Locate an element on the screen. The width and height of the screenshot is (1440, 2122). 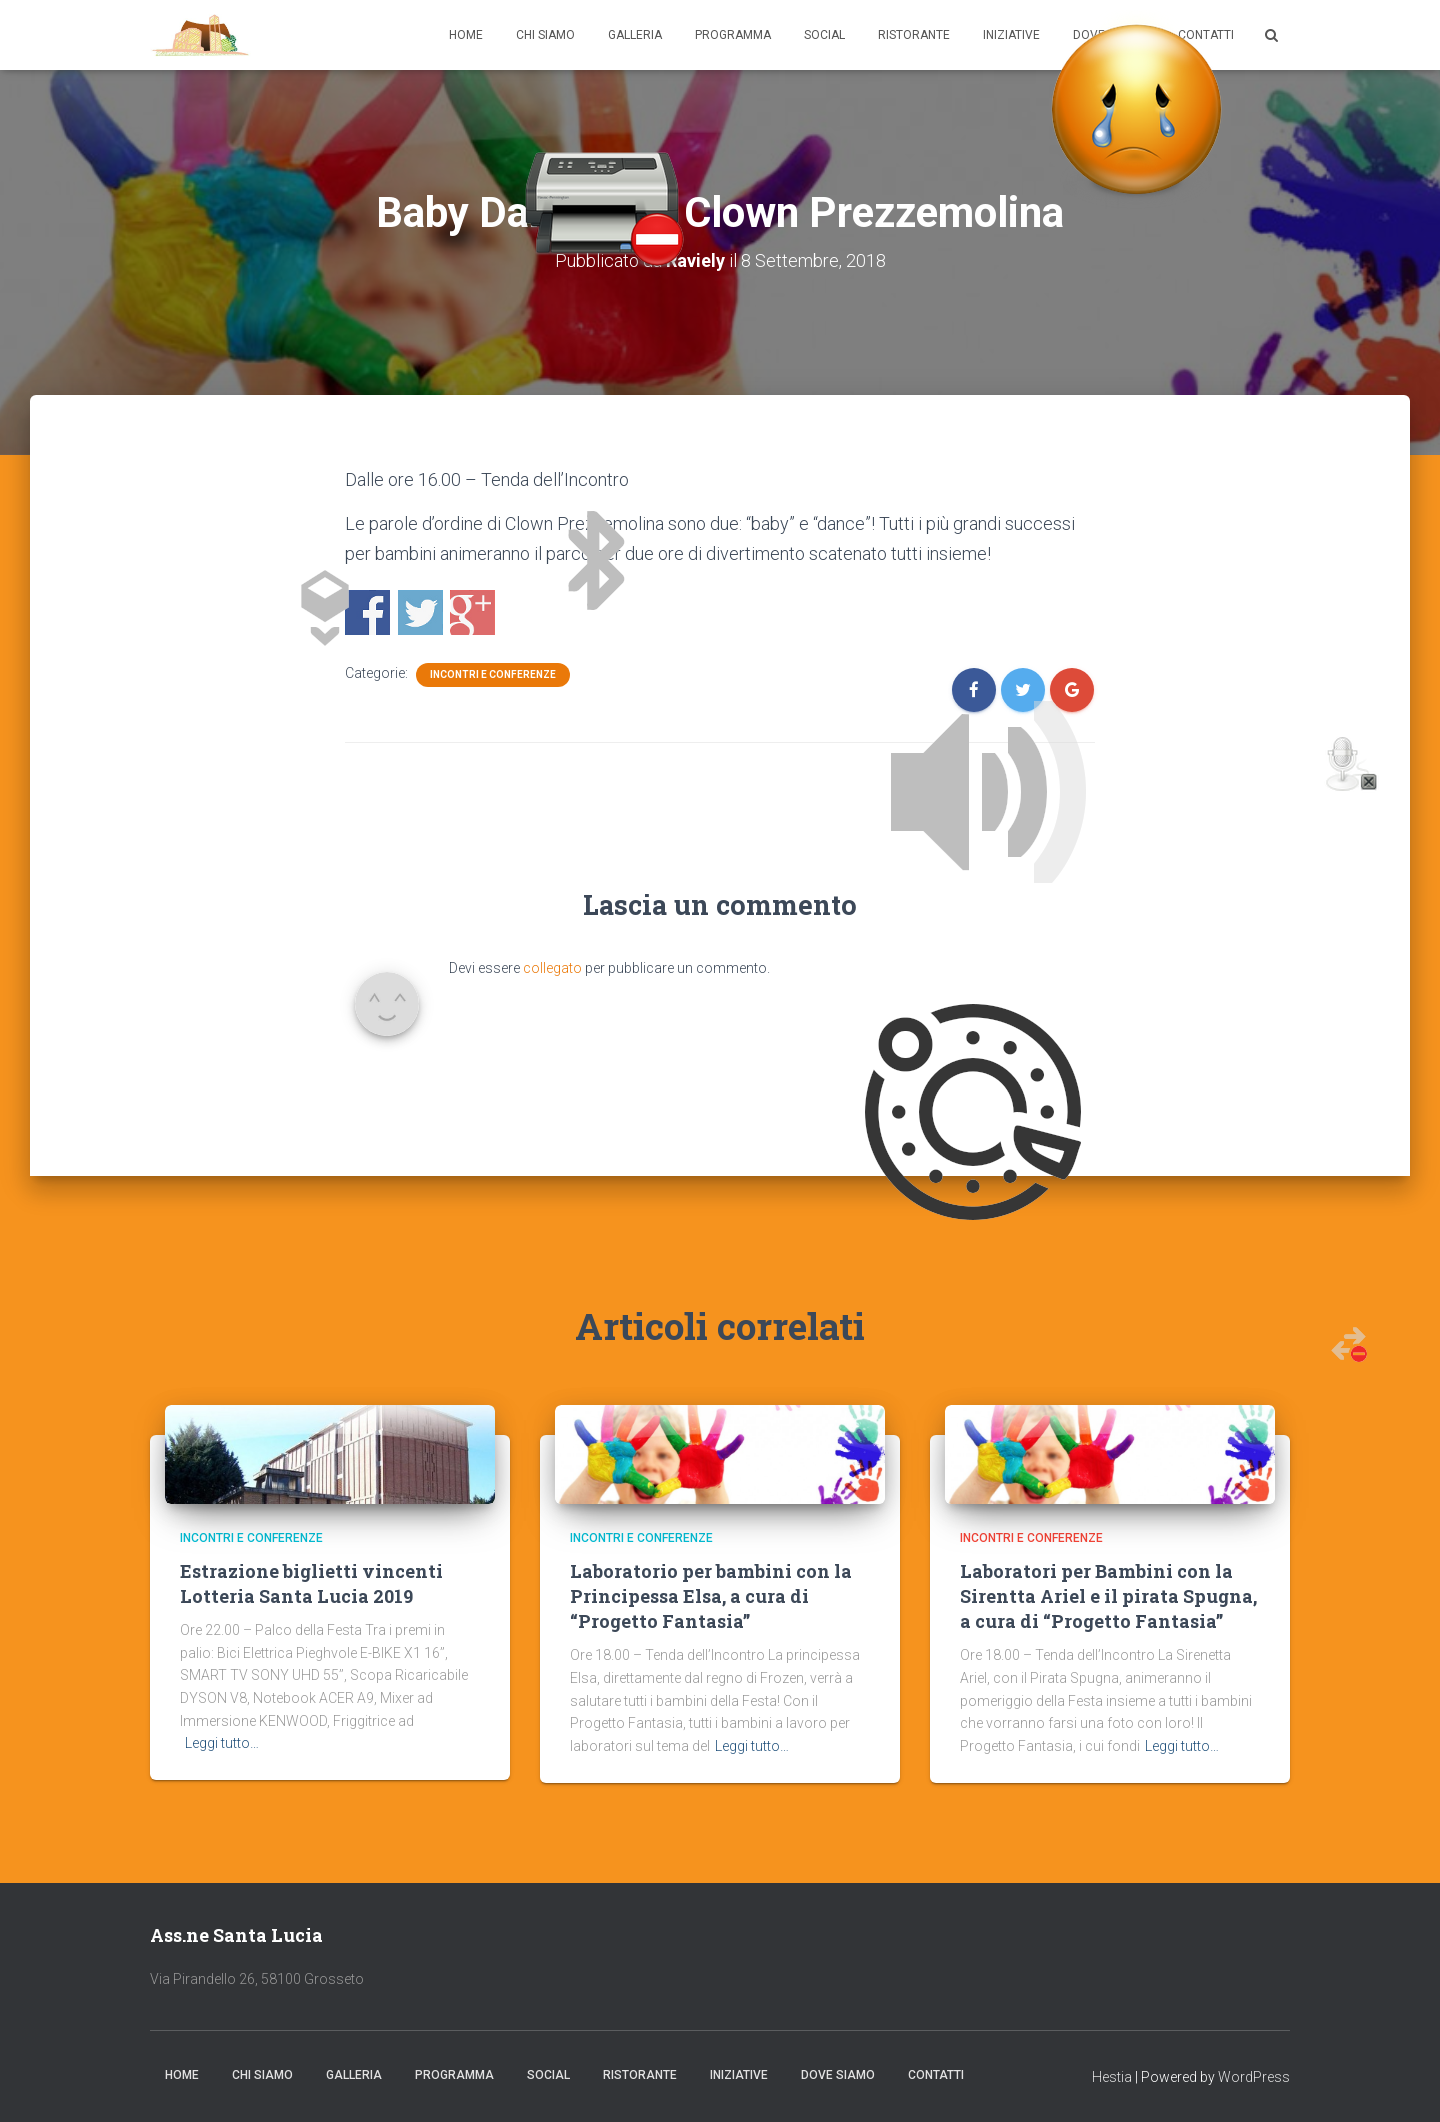
indicates a printer error or malfunction is located at coordinates (602, 200).